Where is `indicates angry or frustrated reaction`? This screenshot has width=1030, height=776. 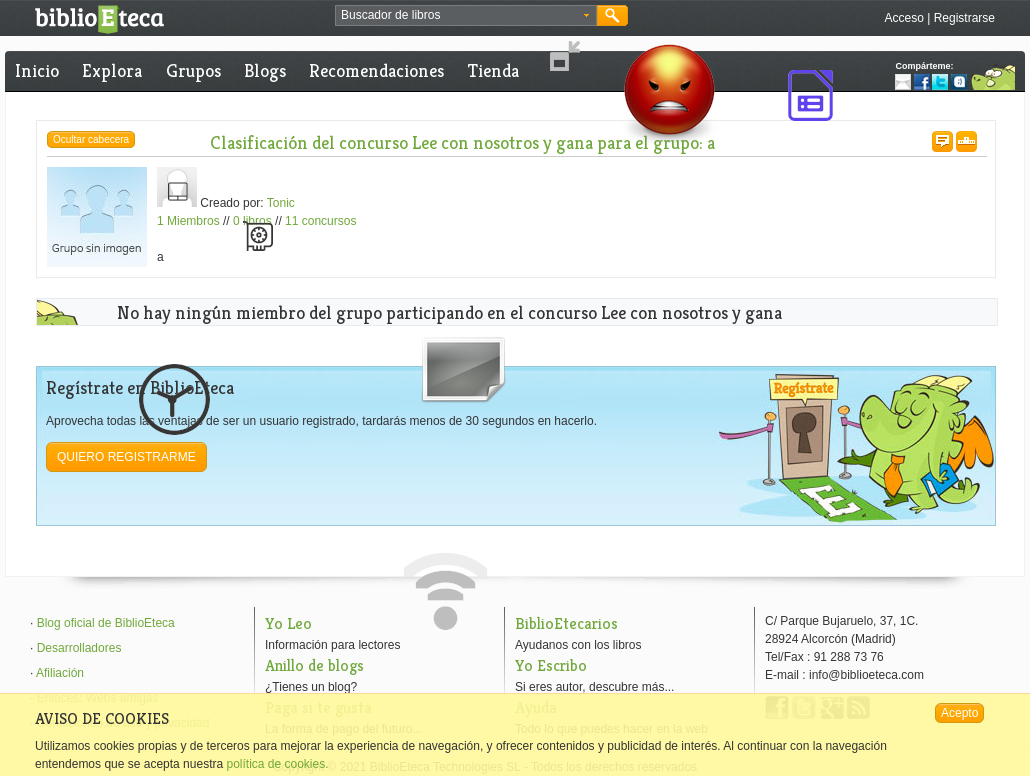
indicates angry or frustrated reaction is located at coordinates (668, 92).